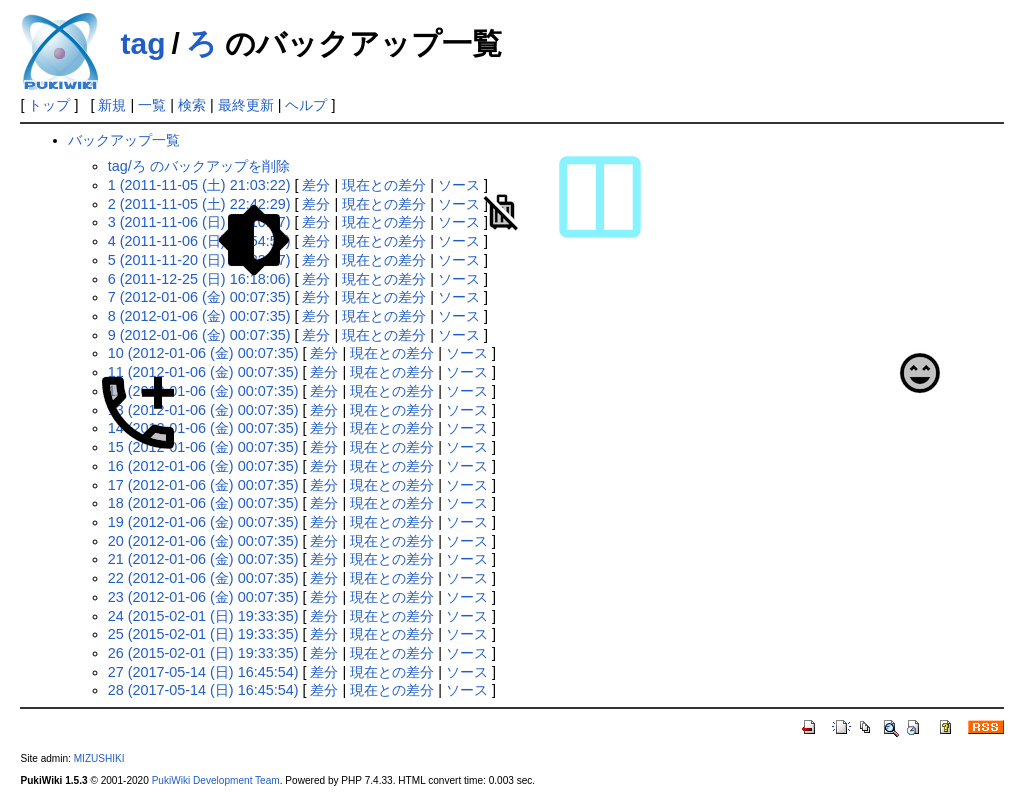  I want to click on no luggage allowed in this area, so click(502, 212).